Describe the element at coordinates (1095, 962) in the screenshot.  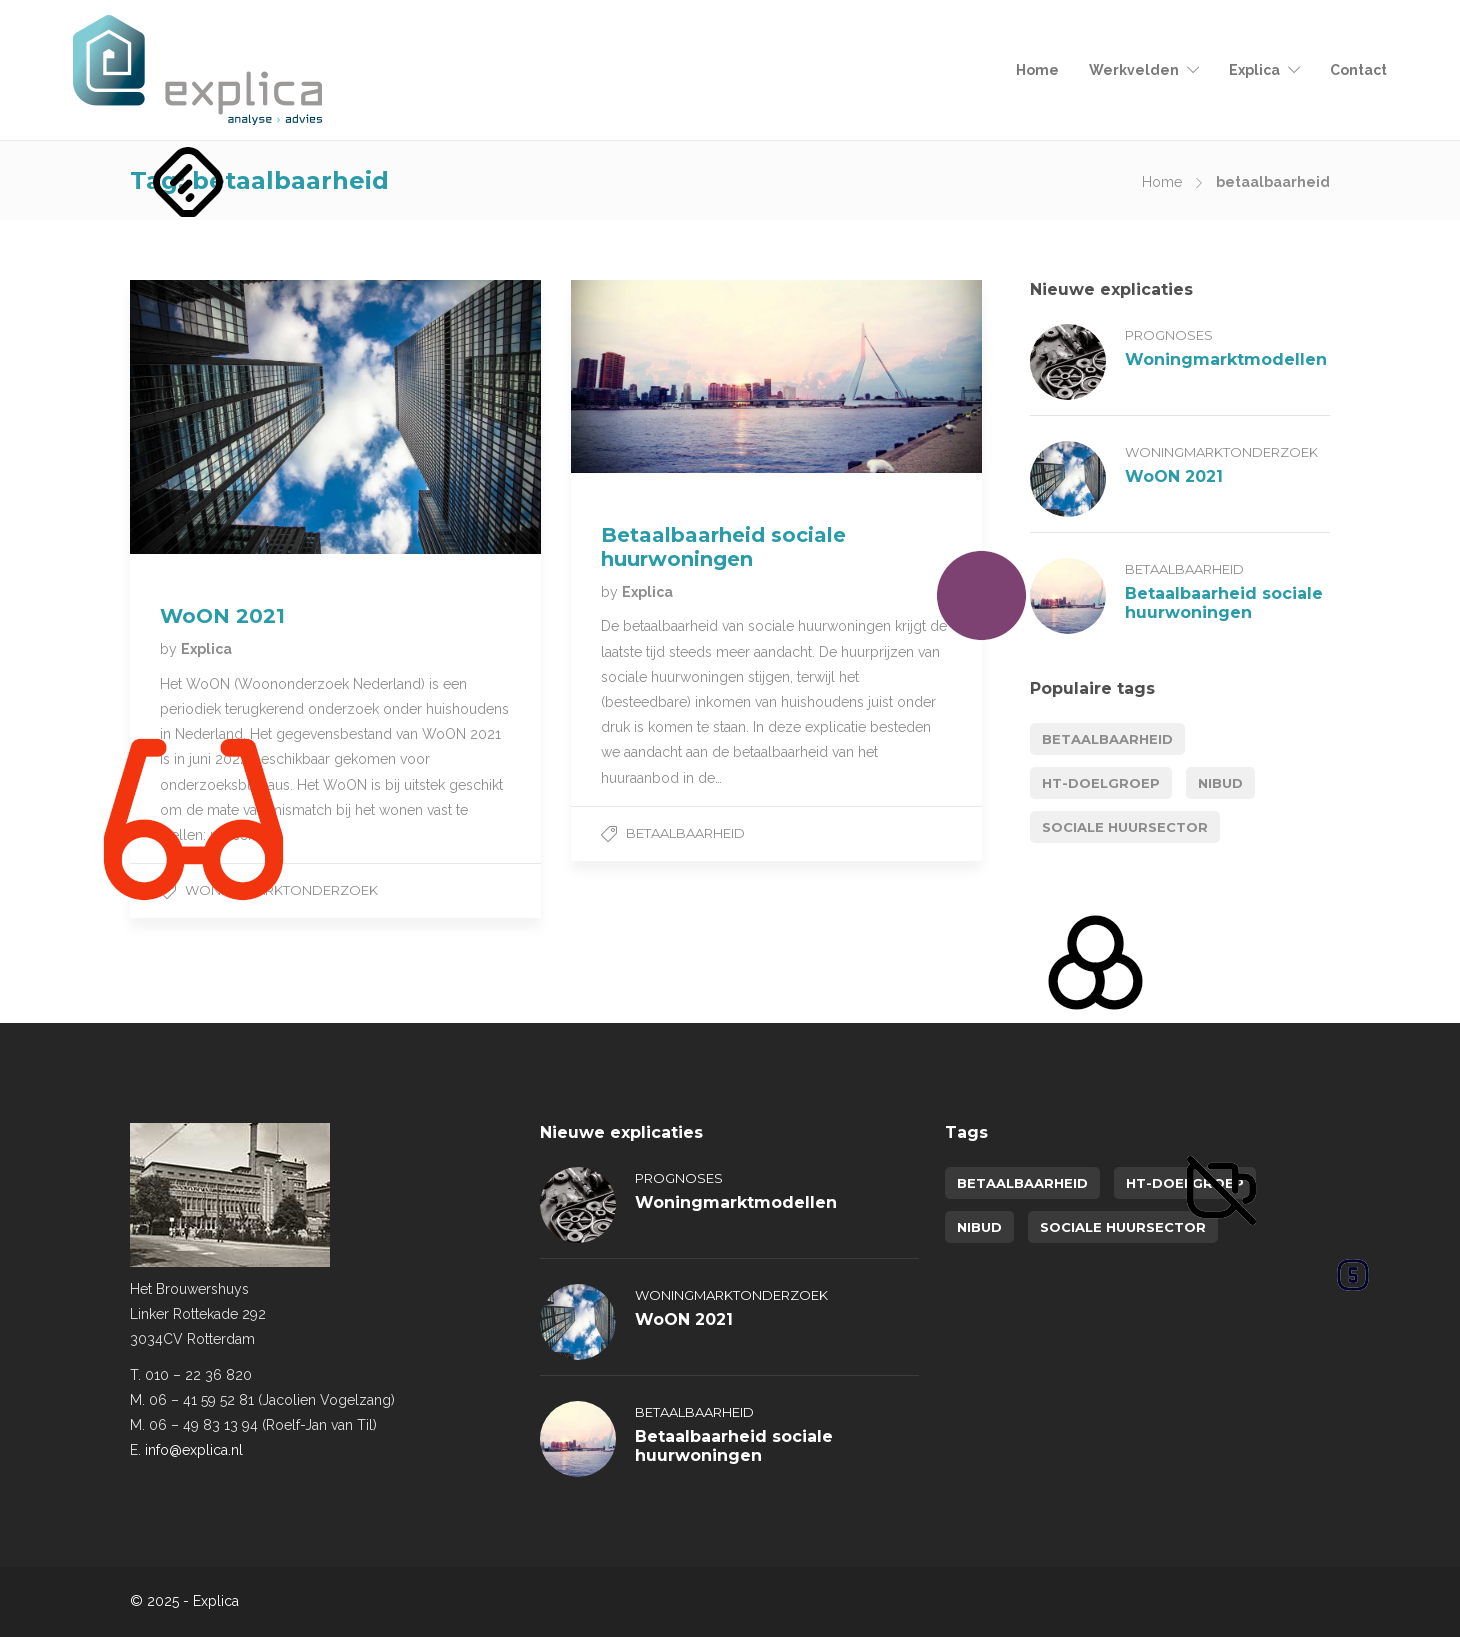
I see `apply filters to refine results` at that location.